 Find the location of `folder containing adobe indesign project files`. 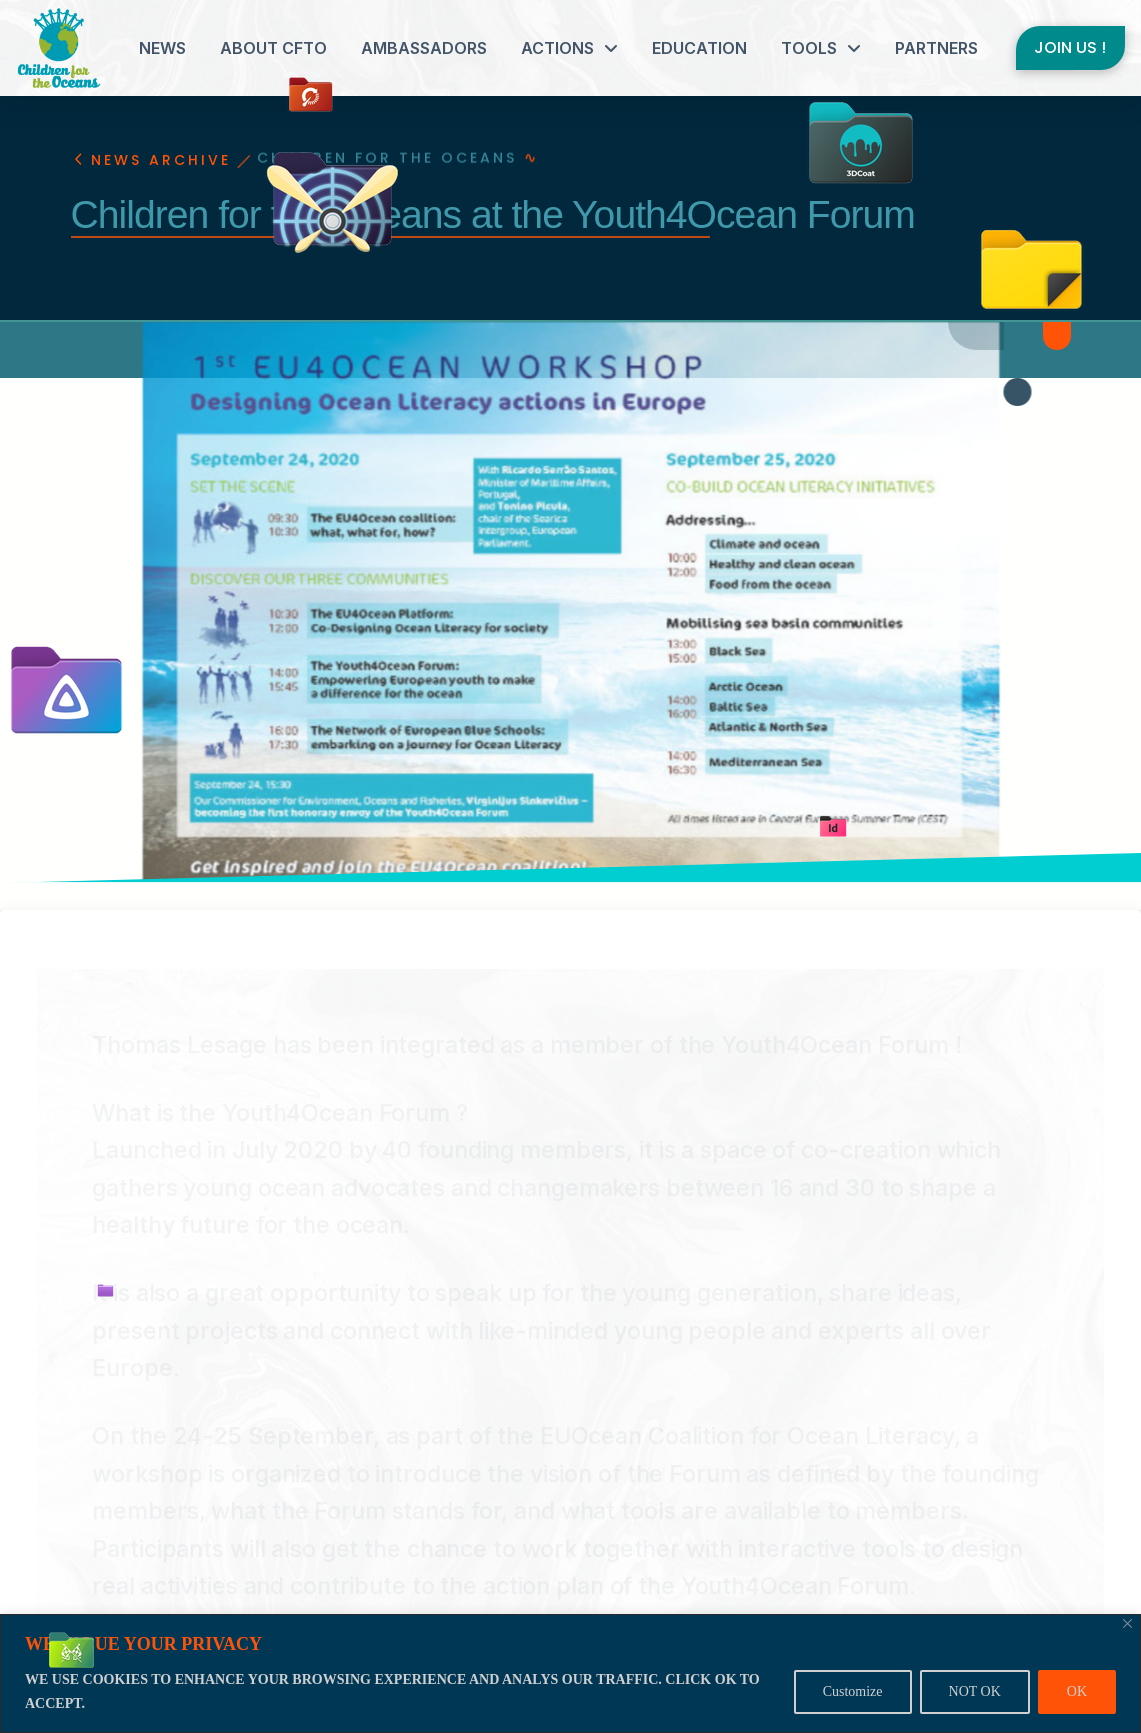

folder containing adobe indesign project files is located at coordinates (833, 827).